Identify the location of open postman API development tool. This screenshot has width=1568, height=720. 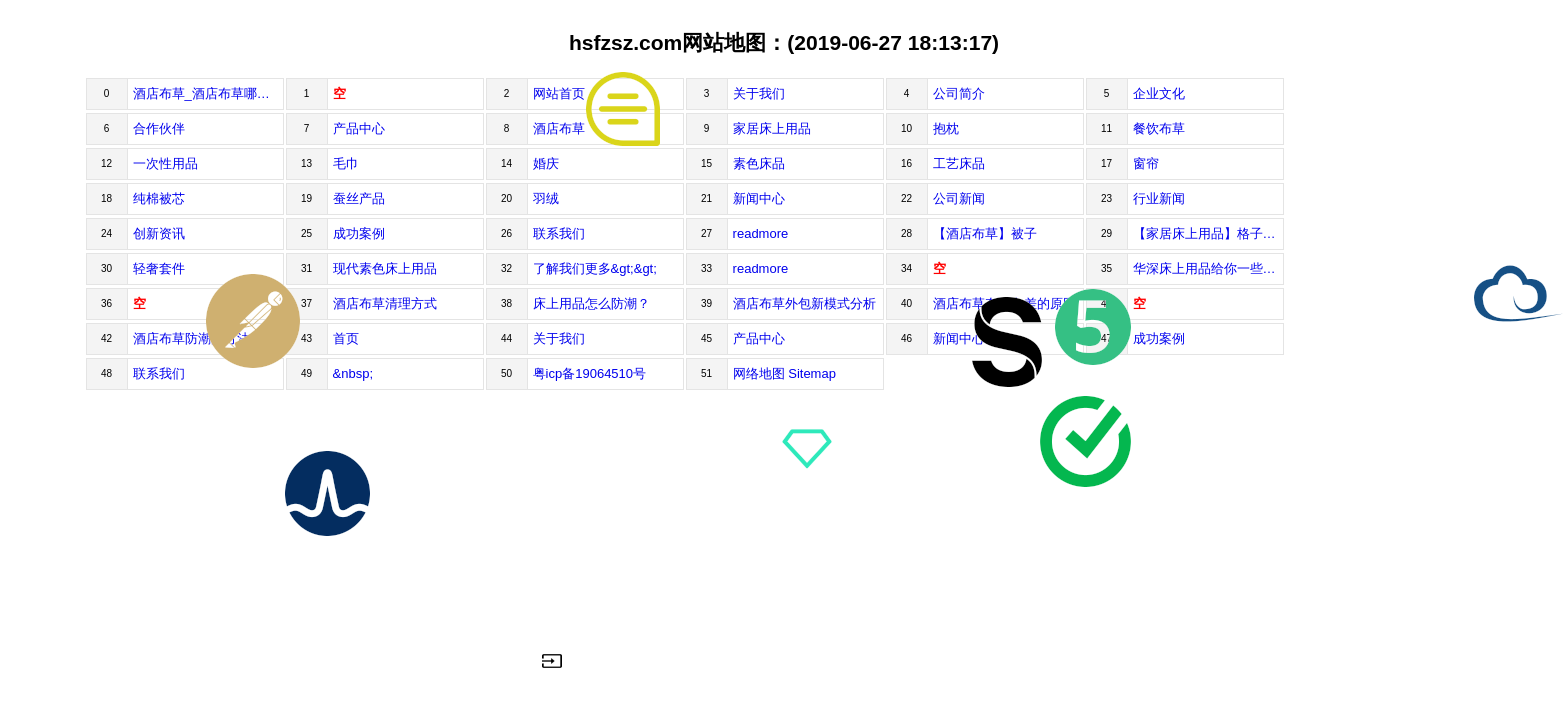
(253, 321).